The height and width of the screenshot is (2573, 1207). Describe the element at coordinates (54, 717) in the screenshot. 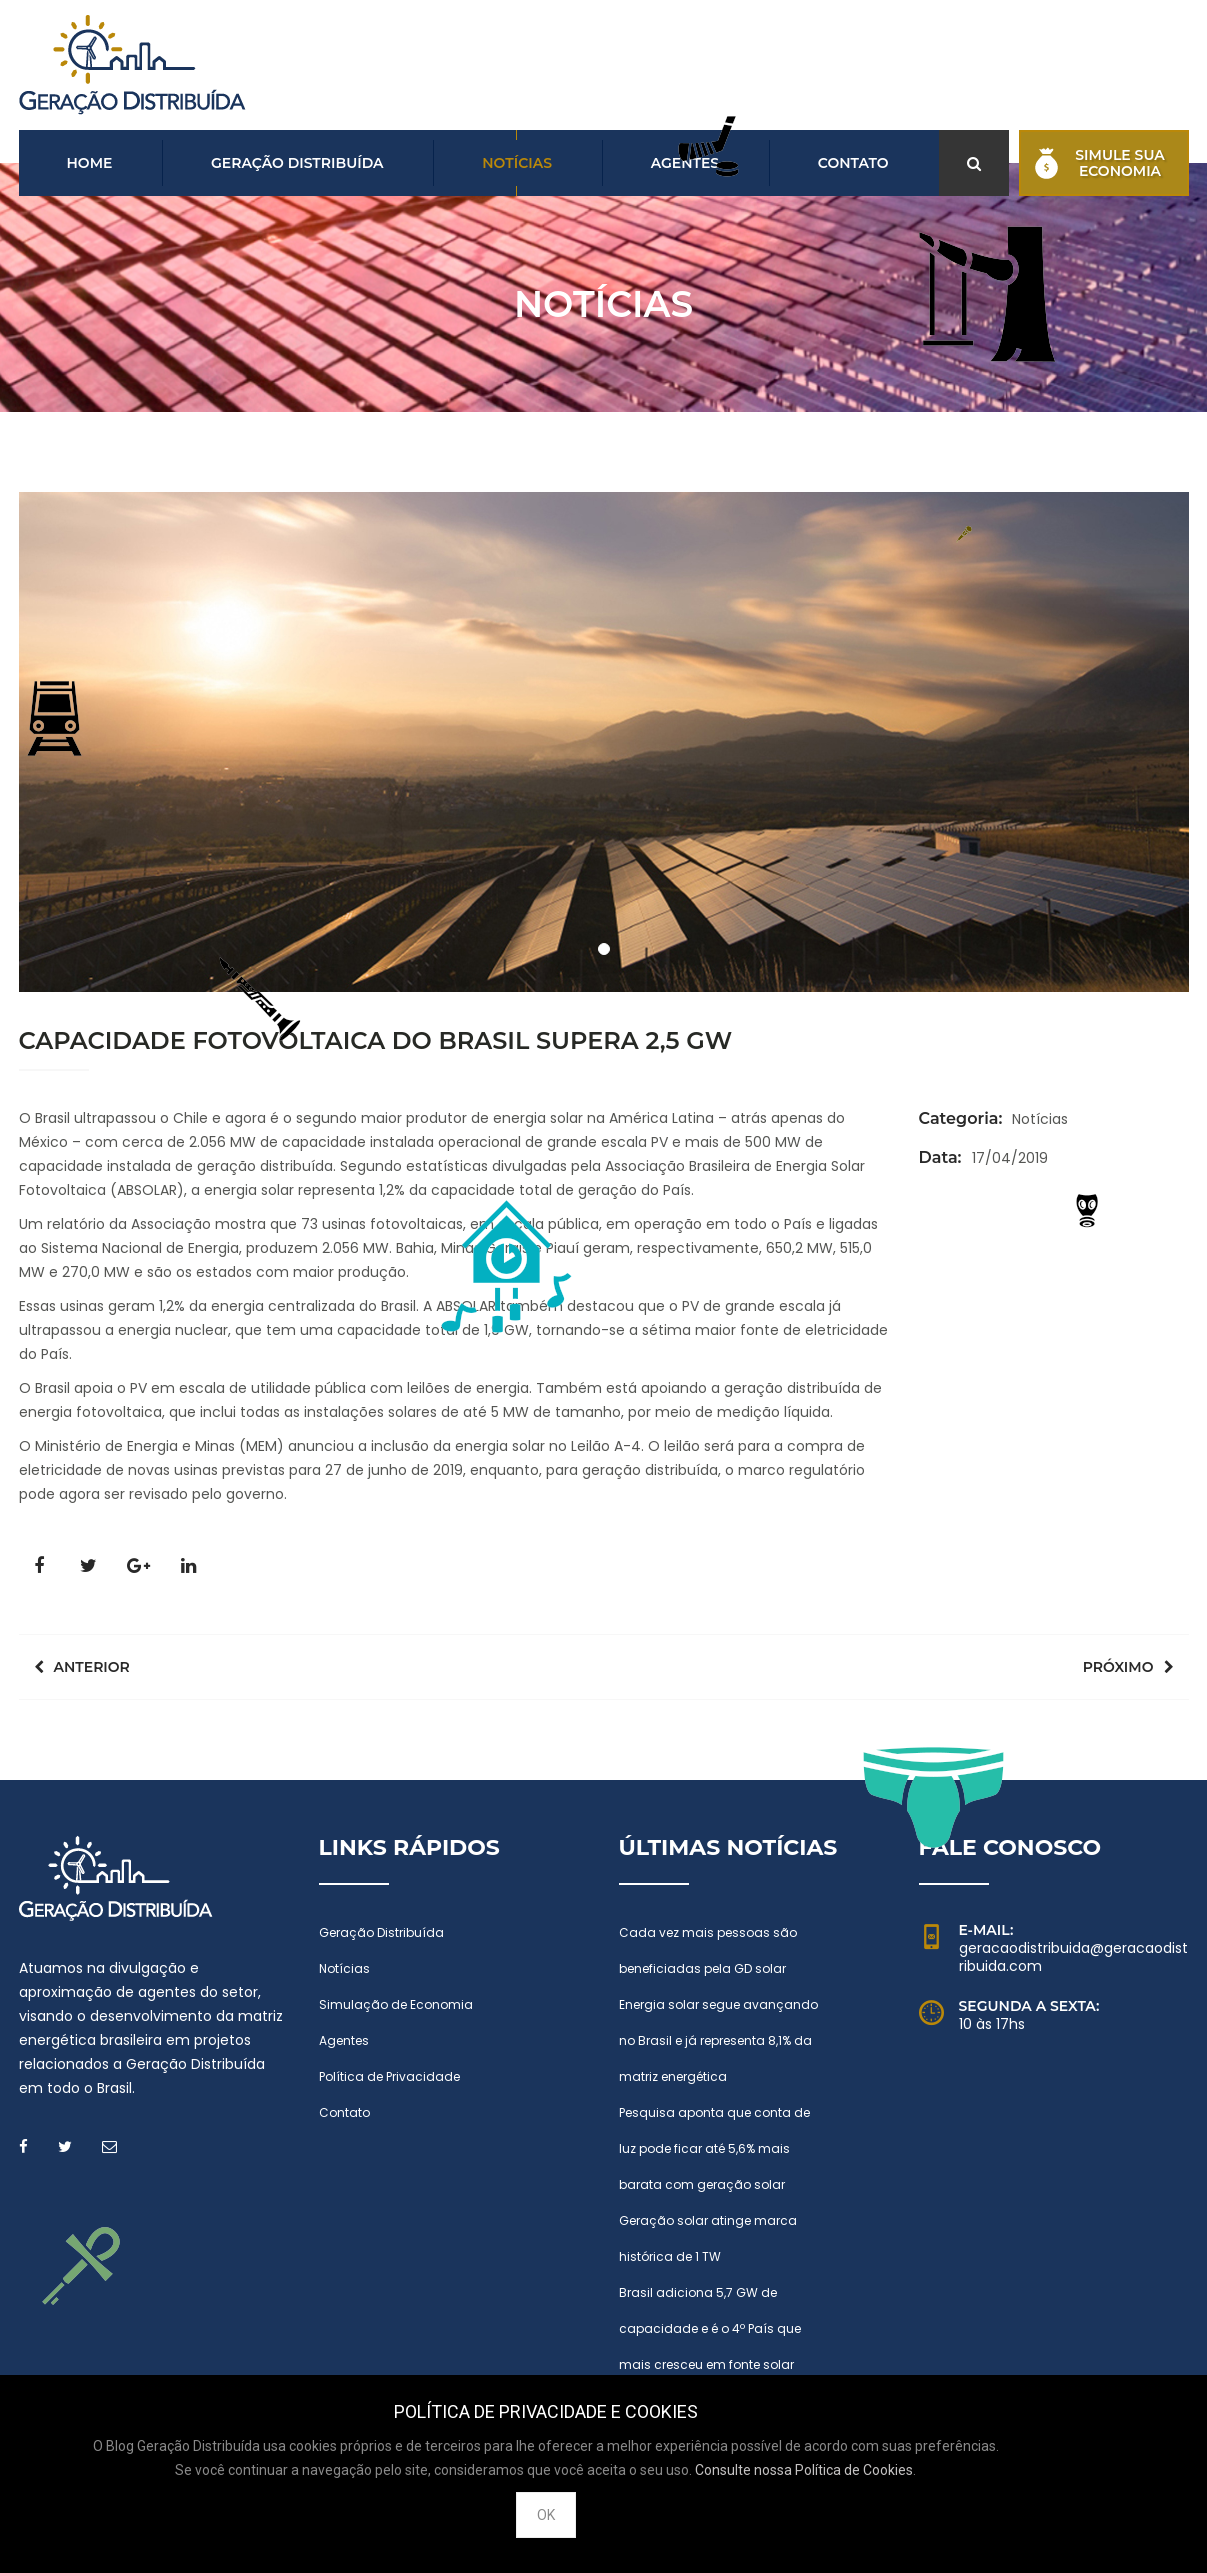

I see `access subway or metro transit information` at that location.